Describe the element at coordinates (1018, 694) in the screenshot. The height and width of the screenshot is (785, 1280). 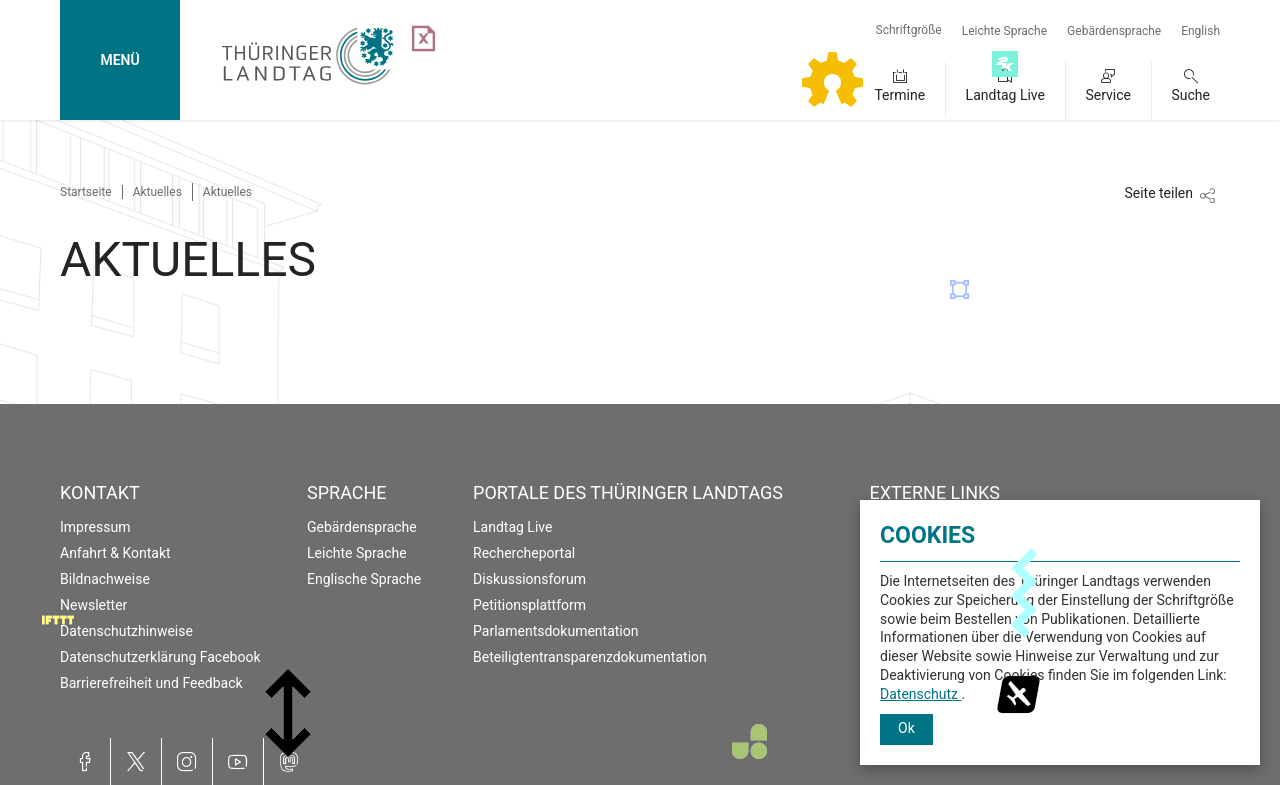
I see `avianex brand logo` at that location.